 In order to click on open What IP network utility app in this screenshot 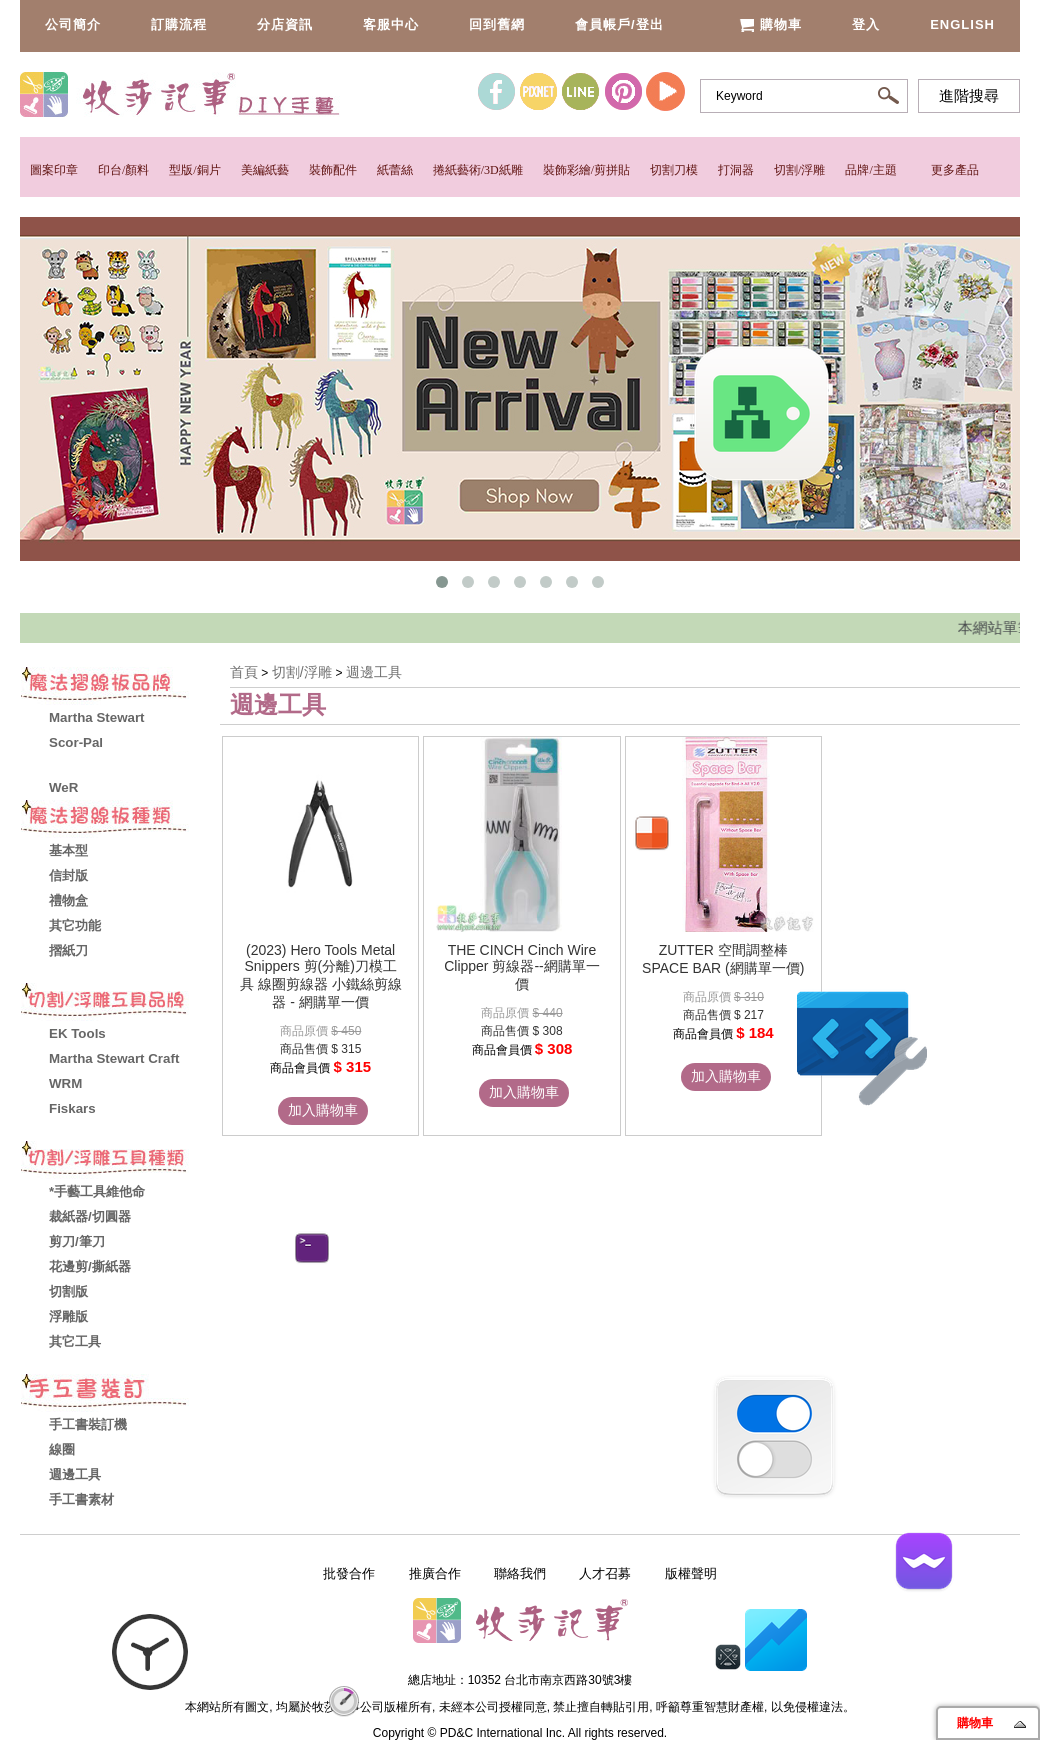, I will do `click(761, 413)`.